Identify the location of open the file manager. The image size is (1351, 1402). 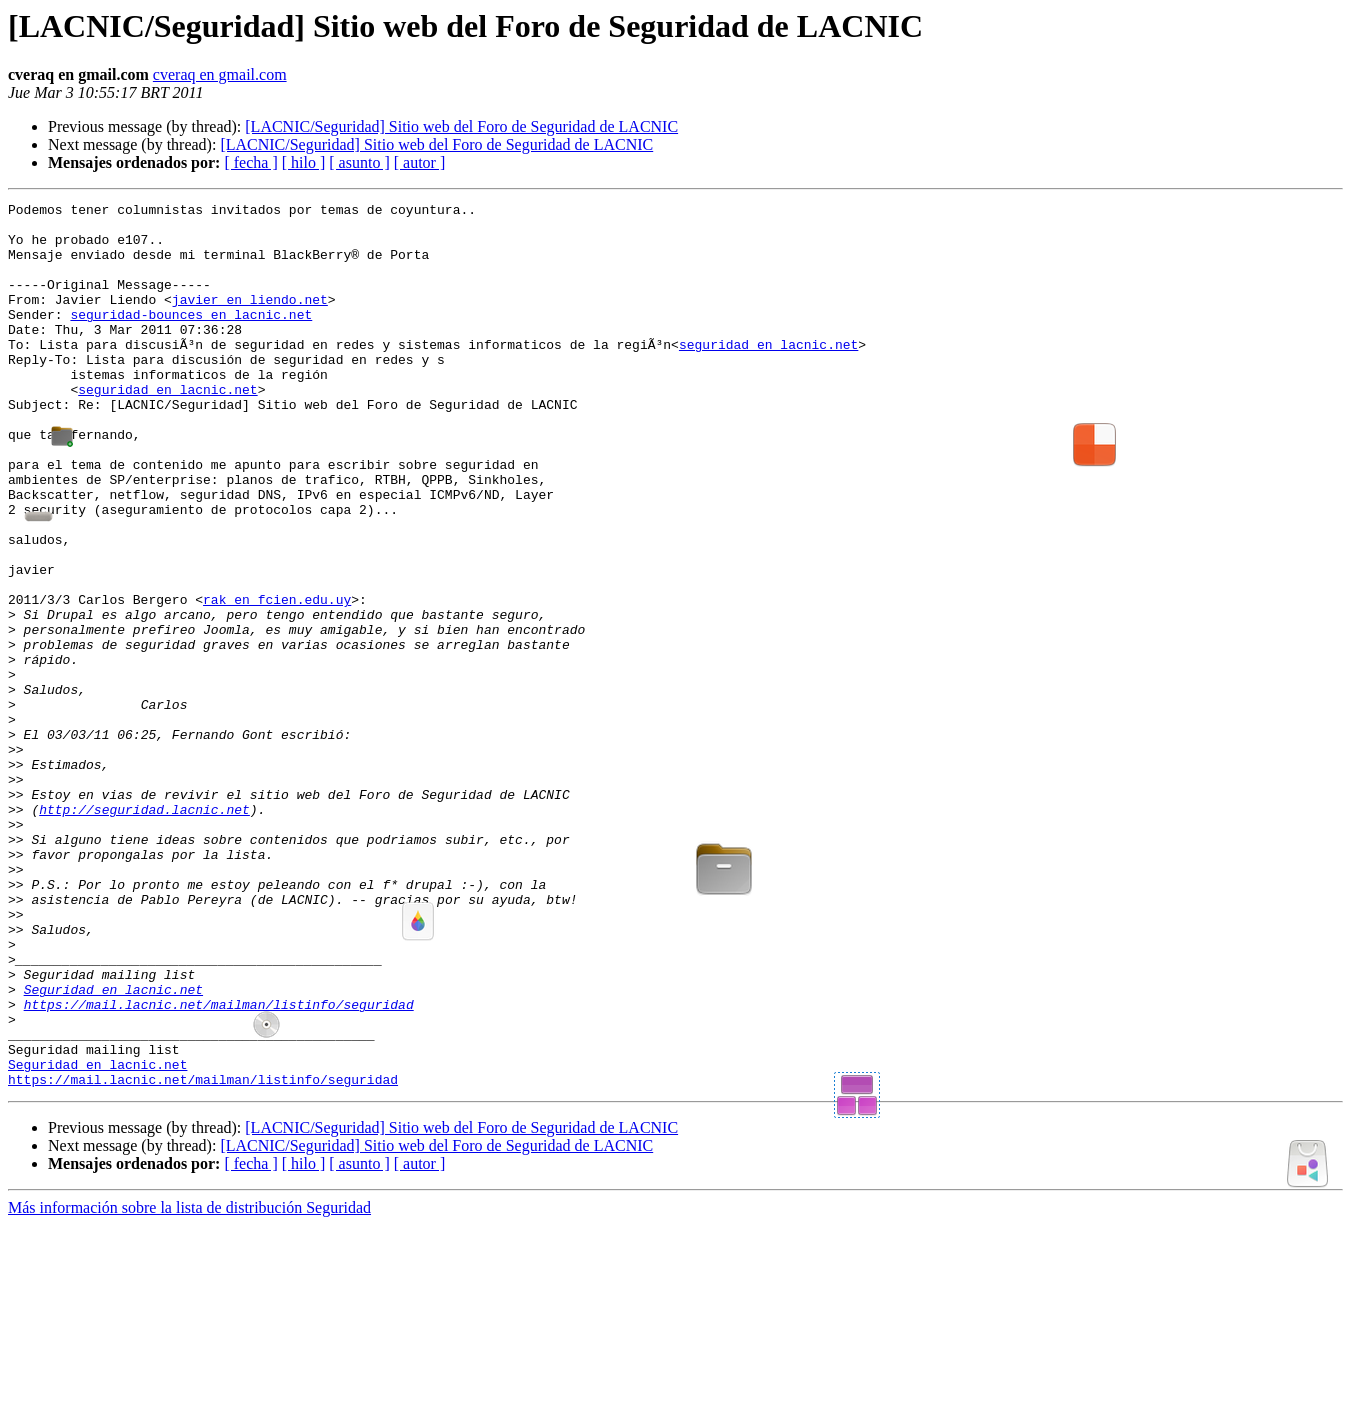
(724, 869).